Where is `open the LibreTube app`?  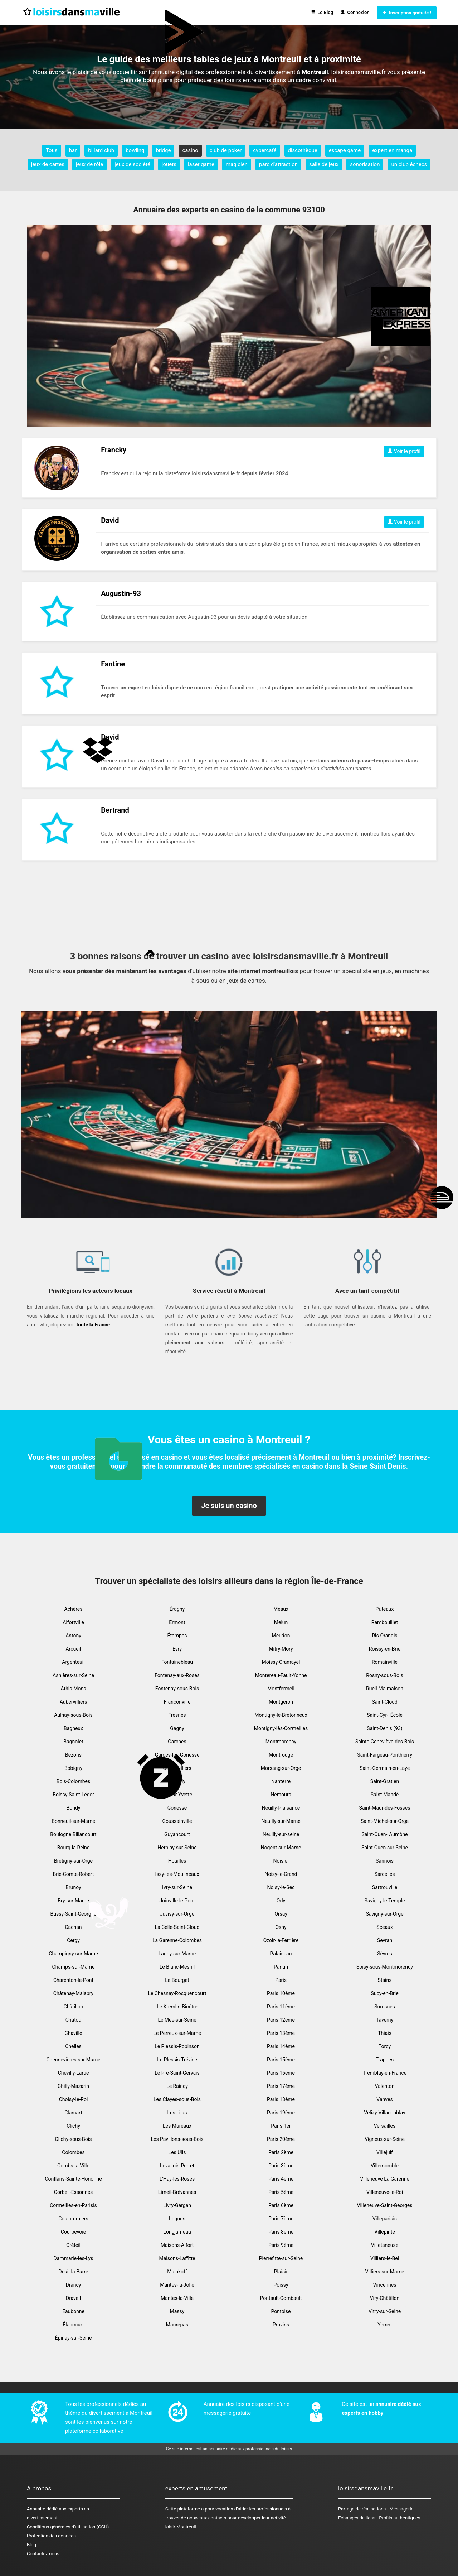 open the LibreTube app is located at coordinates (184, 32).